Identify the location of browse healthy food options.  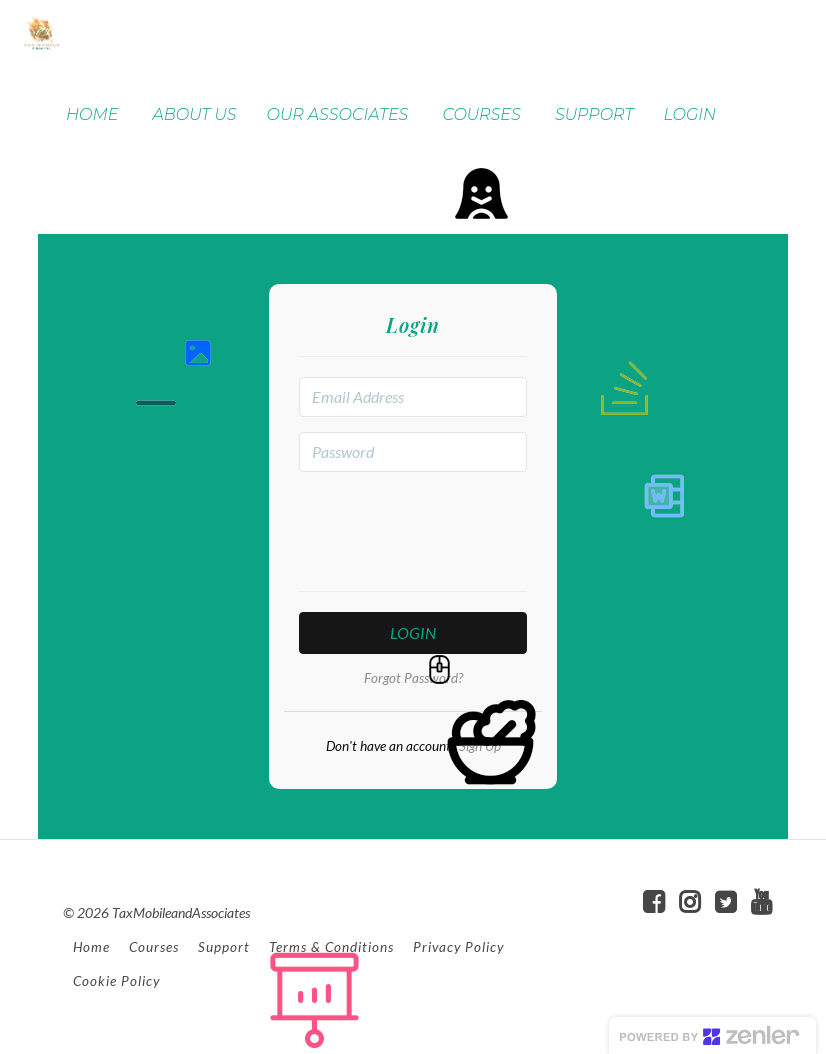
(490, 741).